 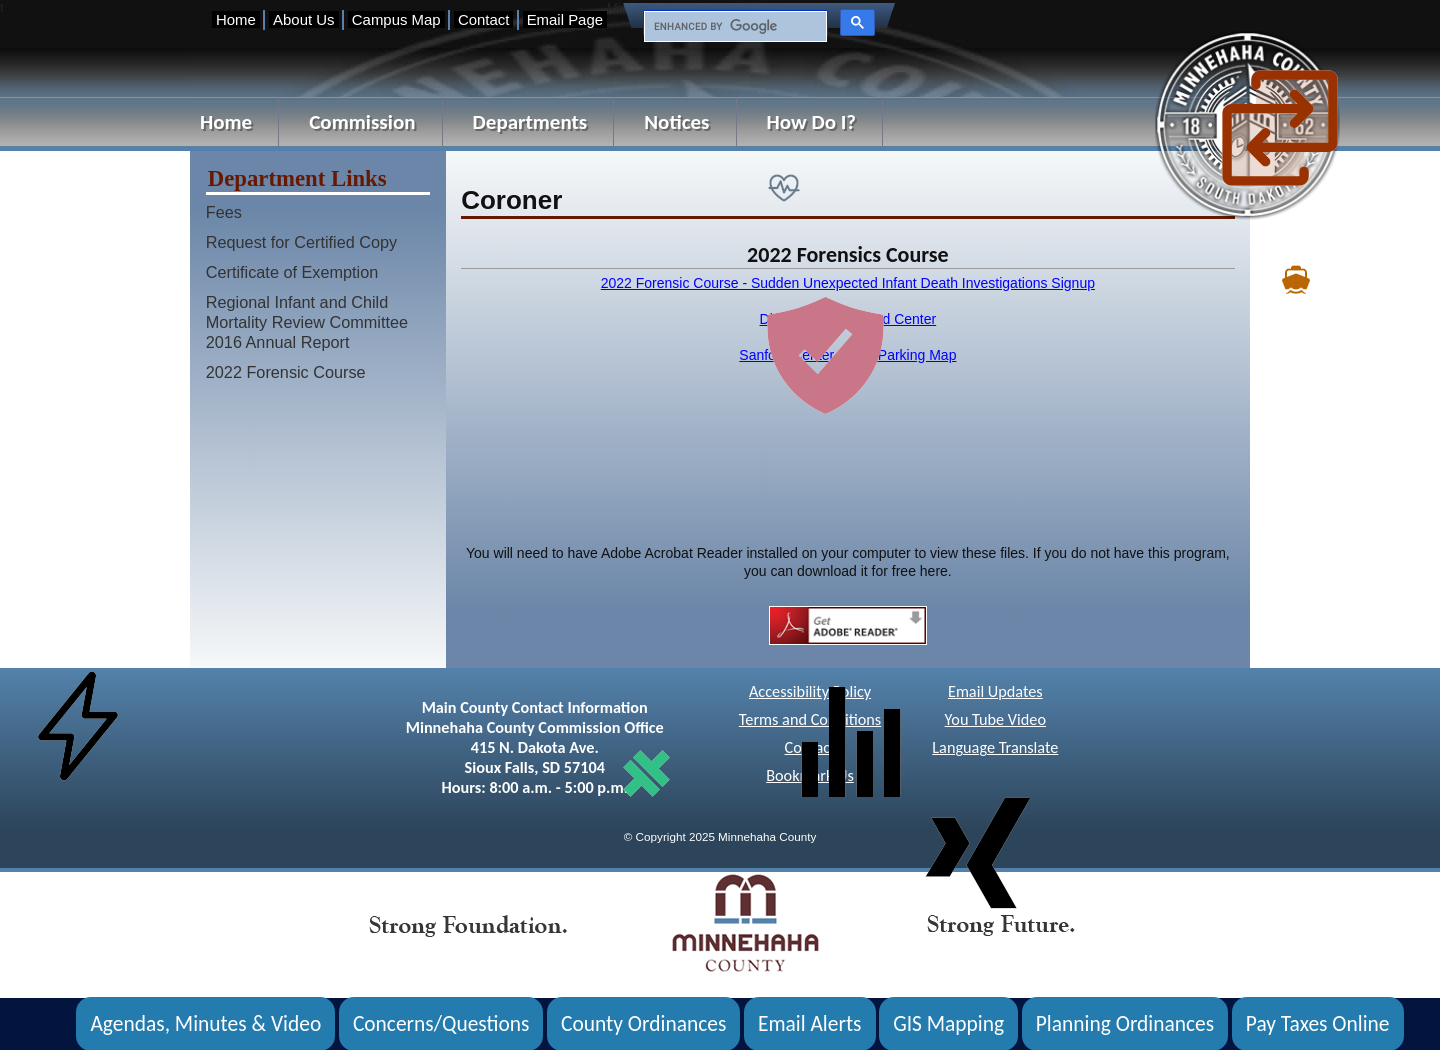 I want to click on access boat or ferry services, so click(x=1296, y=280).